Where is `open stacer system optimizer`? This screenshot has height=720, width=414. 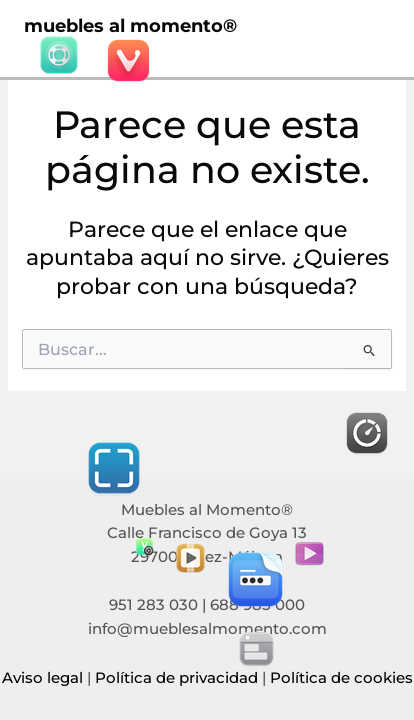 open stacer system optimizer is located at coordinates (367, 433).